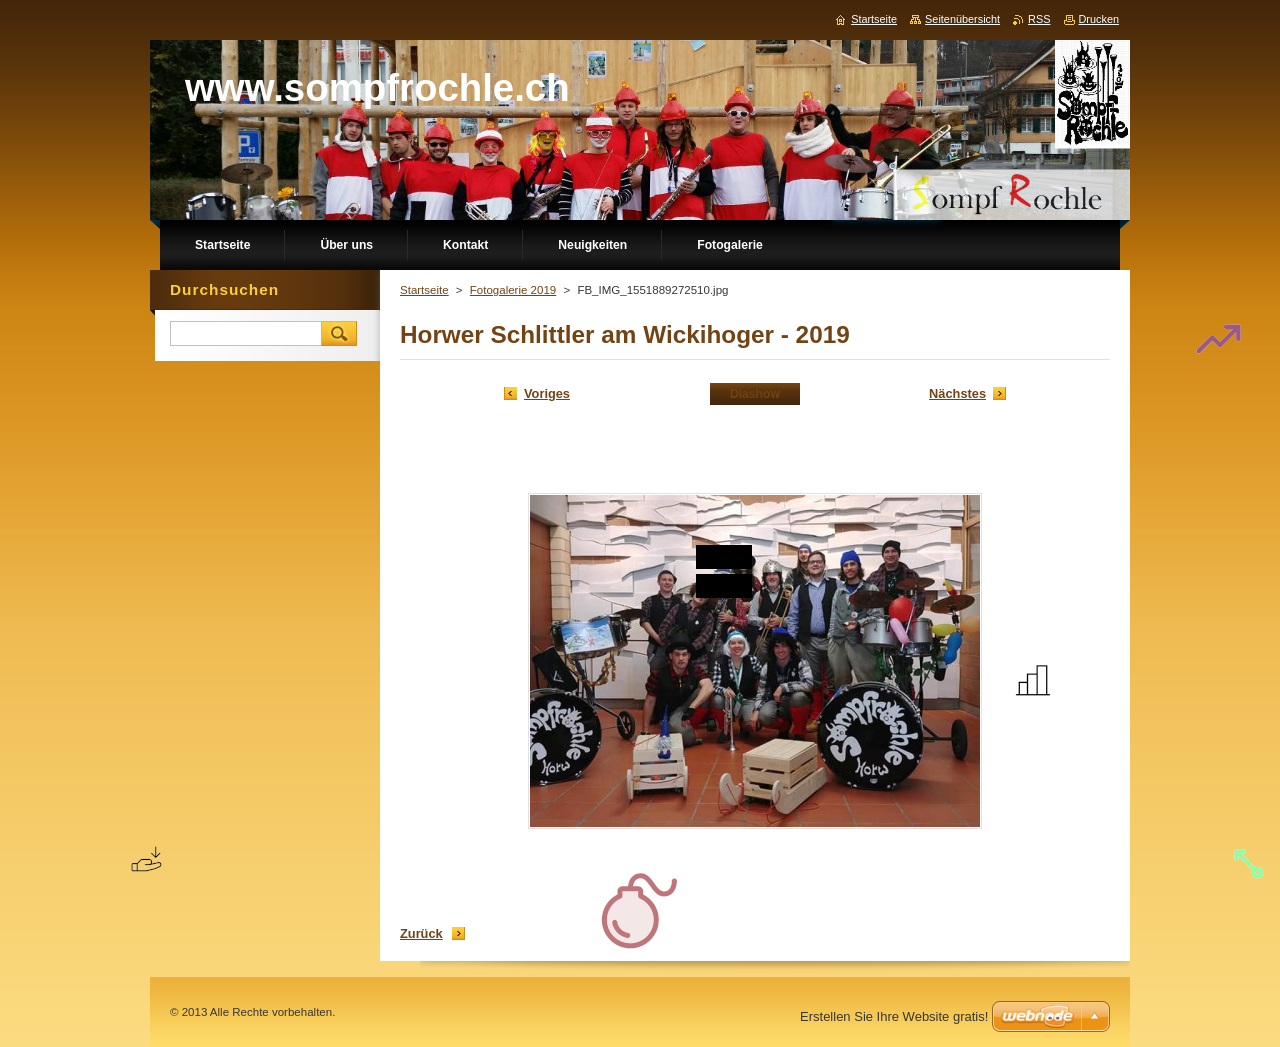 The width and height of the screenshot is (1280, 1047). I want to click on view analytics or statistics, so click(1033, 681).